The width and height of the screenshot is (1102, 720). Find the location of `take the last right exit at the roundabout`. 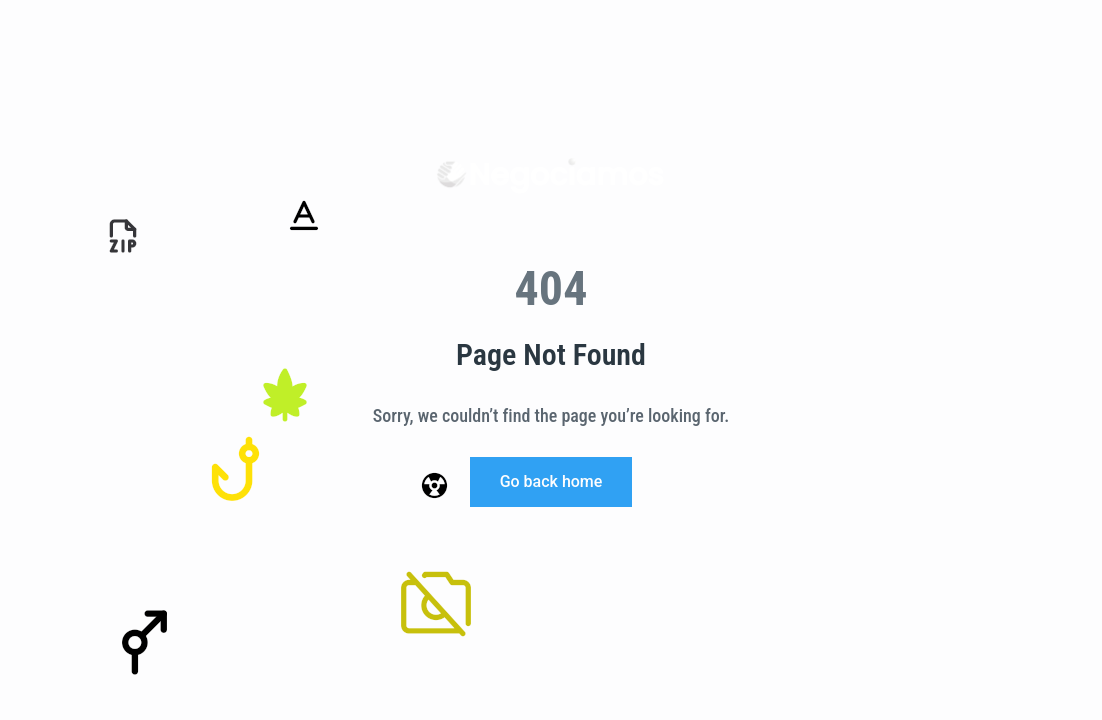

take the last right exit at the roundabout is located at coordinates (144, 642).